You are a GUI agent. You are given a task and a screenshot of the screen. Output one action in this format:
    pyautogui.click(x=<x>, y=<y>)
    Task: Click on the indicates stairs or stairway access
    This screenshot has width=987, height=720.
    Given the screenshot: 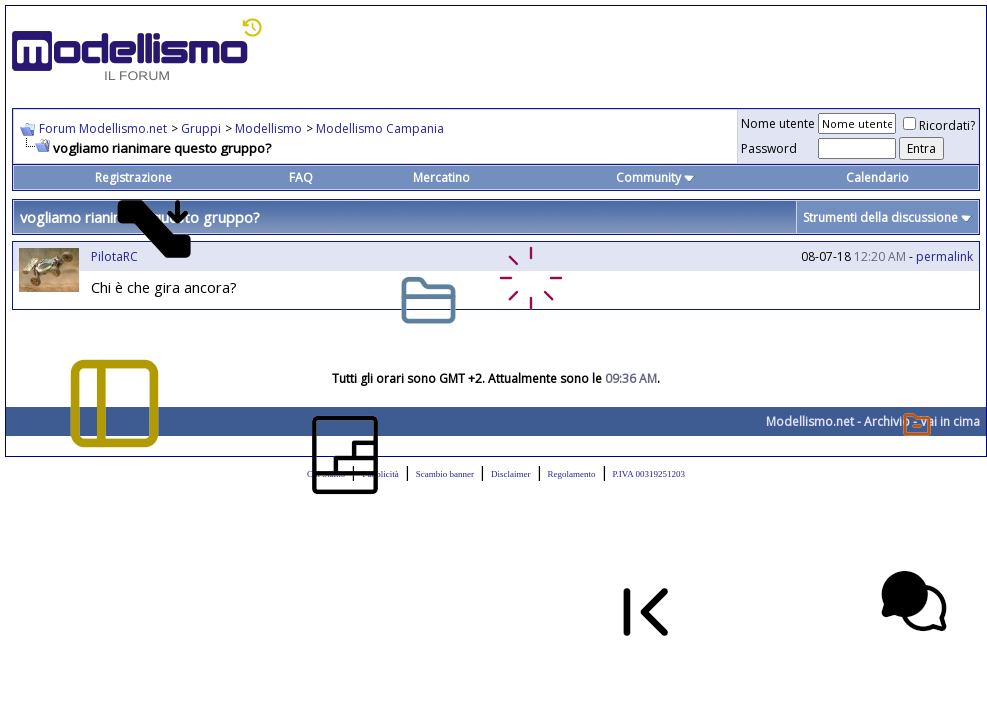 What is the action you would take?
    pyautogui.click(x=345, y=455)
    